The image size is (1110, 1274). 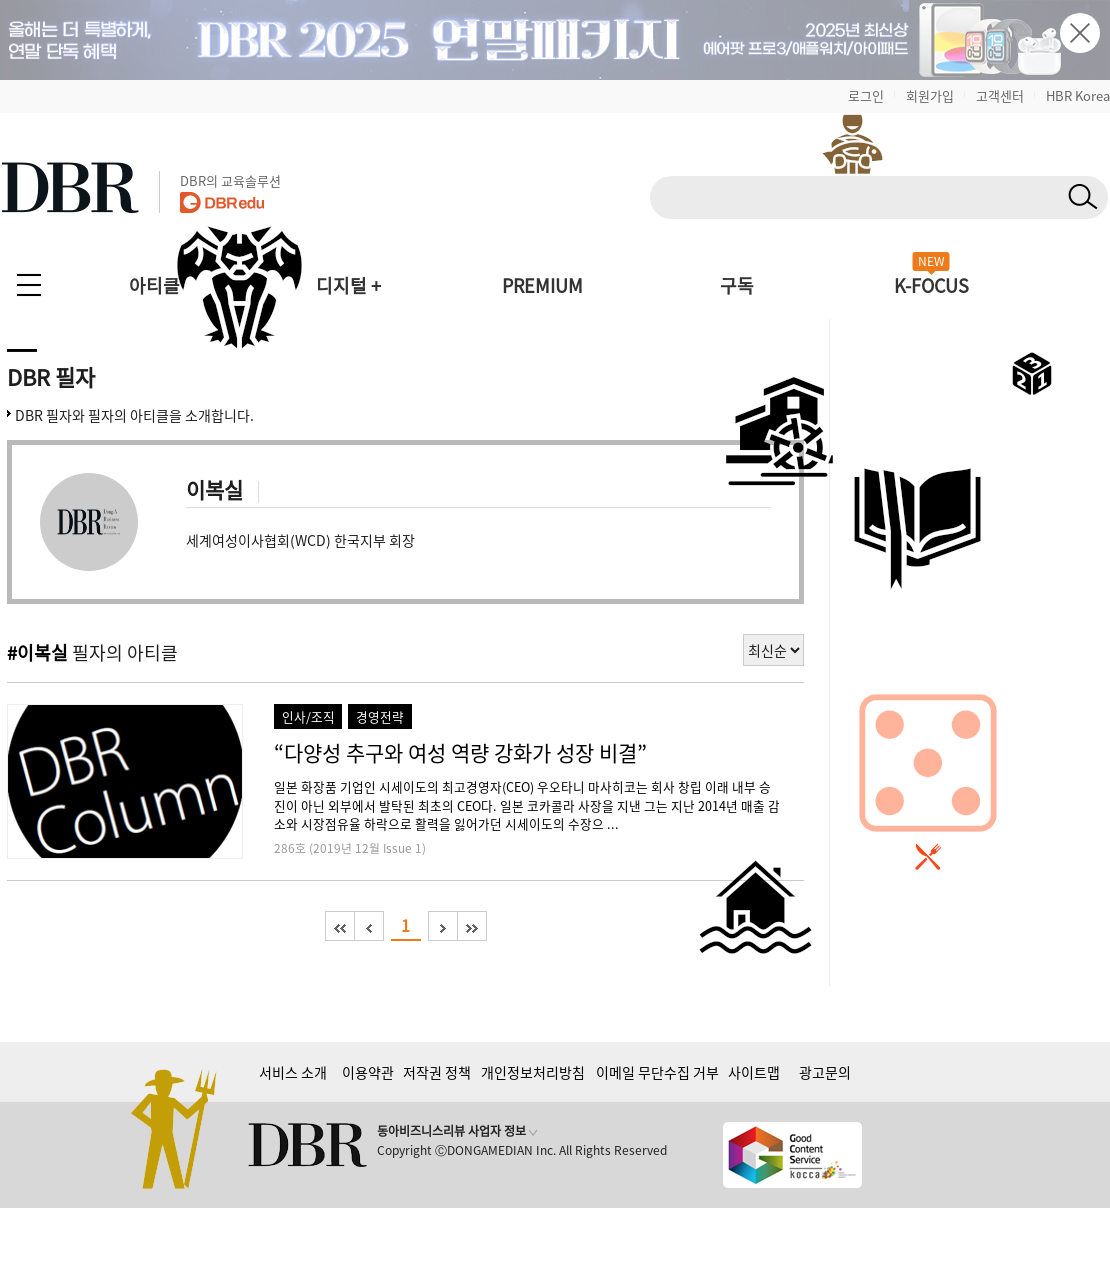 What do you see at coordinates (239, 287) in the screenshot?
I see `select gargoyle character or unit` at bounding box center [239, 287].